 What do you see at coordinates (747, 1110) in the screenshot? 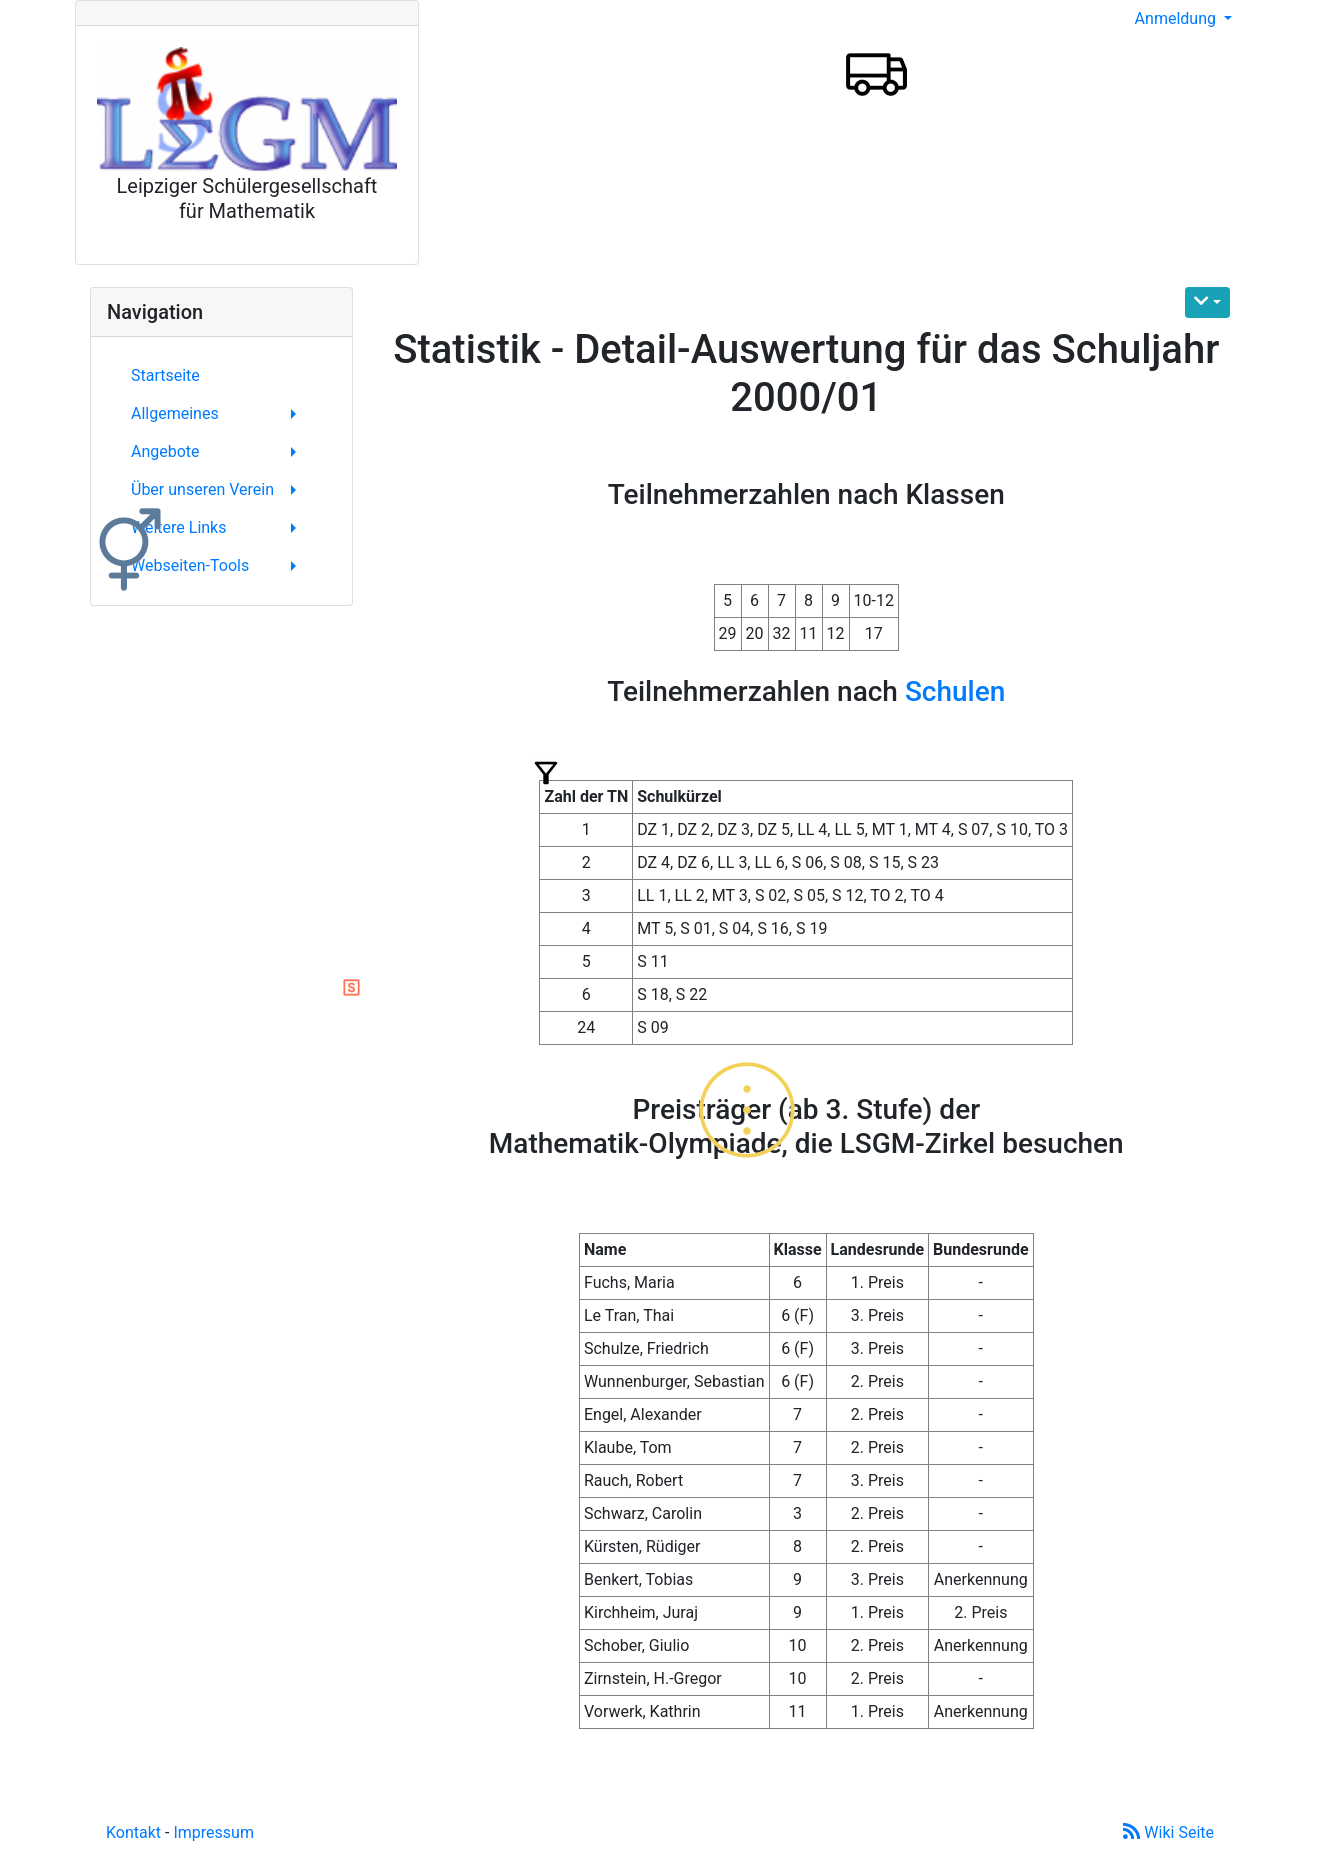
I see `access more options or actions` at bounding box center [747, 1110].